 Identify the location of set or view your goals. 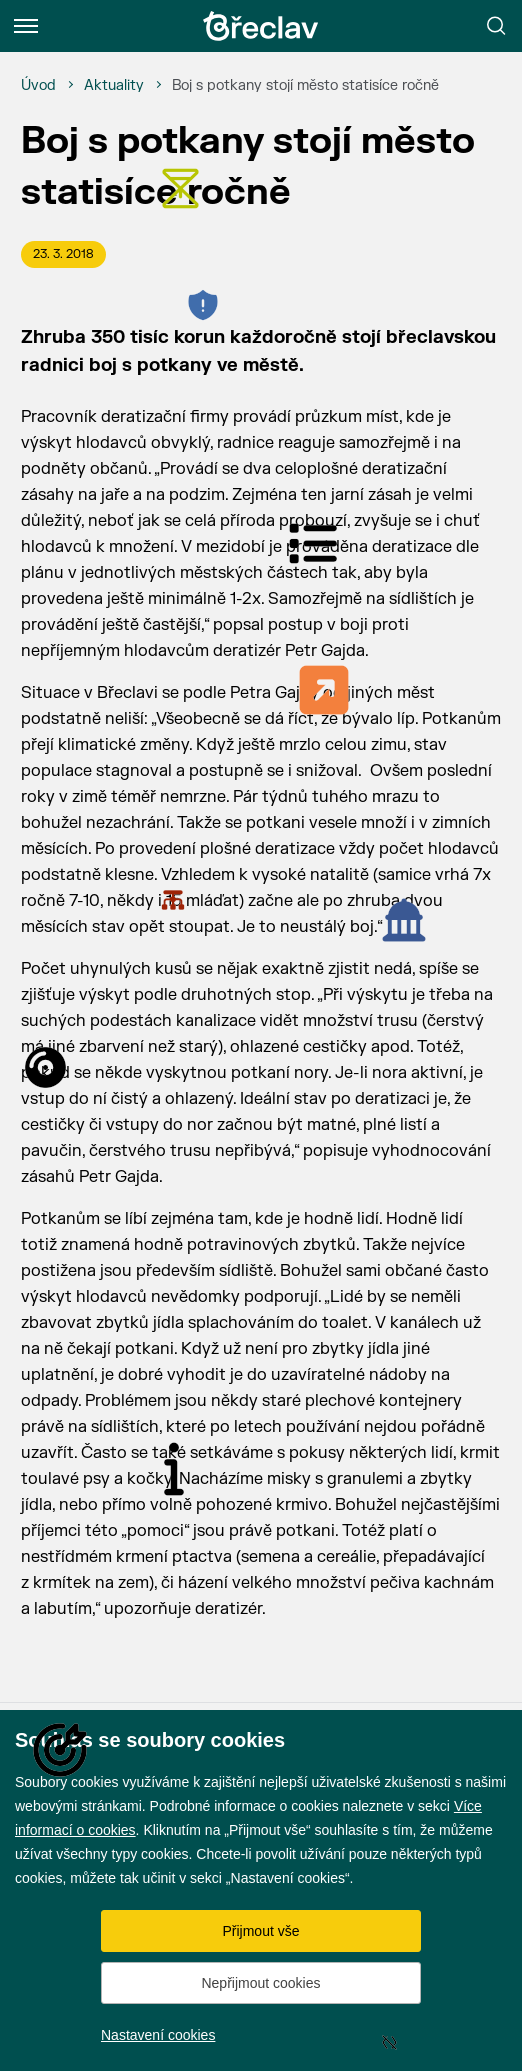
(60, 1750).